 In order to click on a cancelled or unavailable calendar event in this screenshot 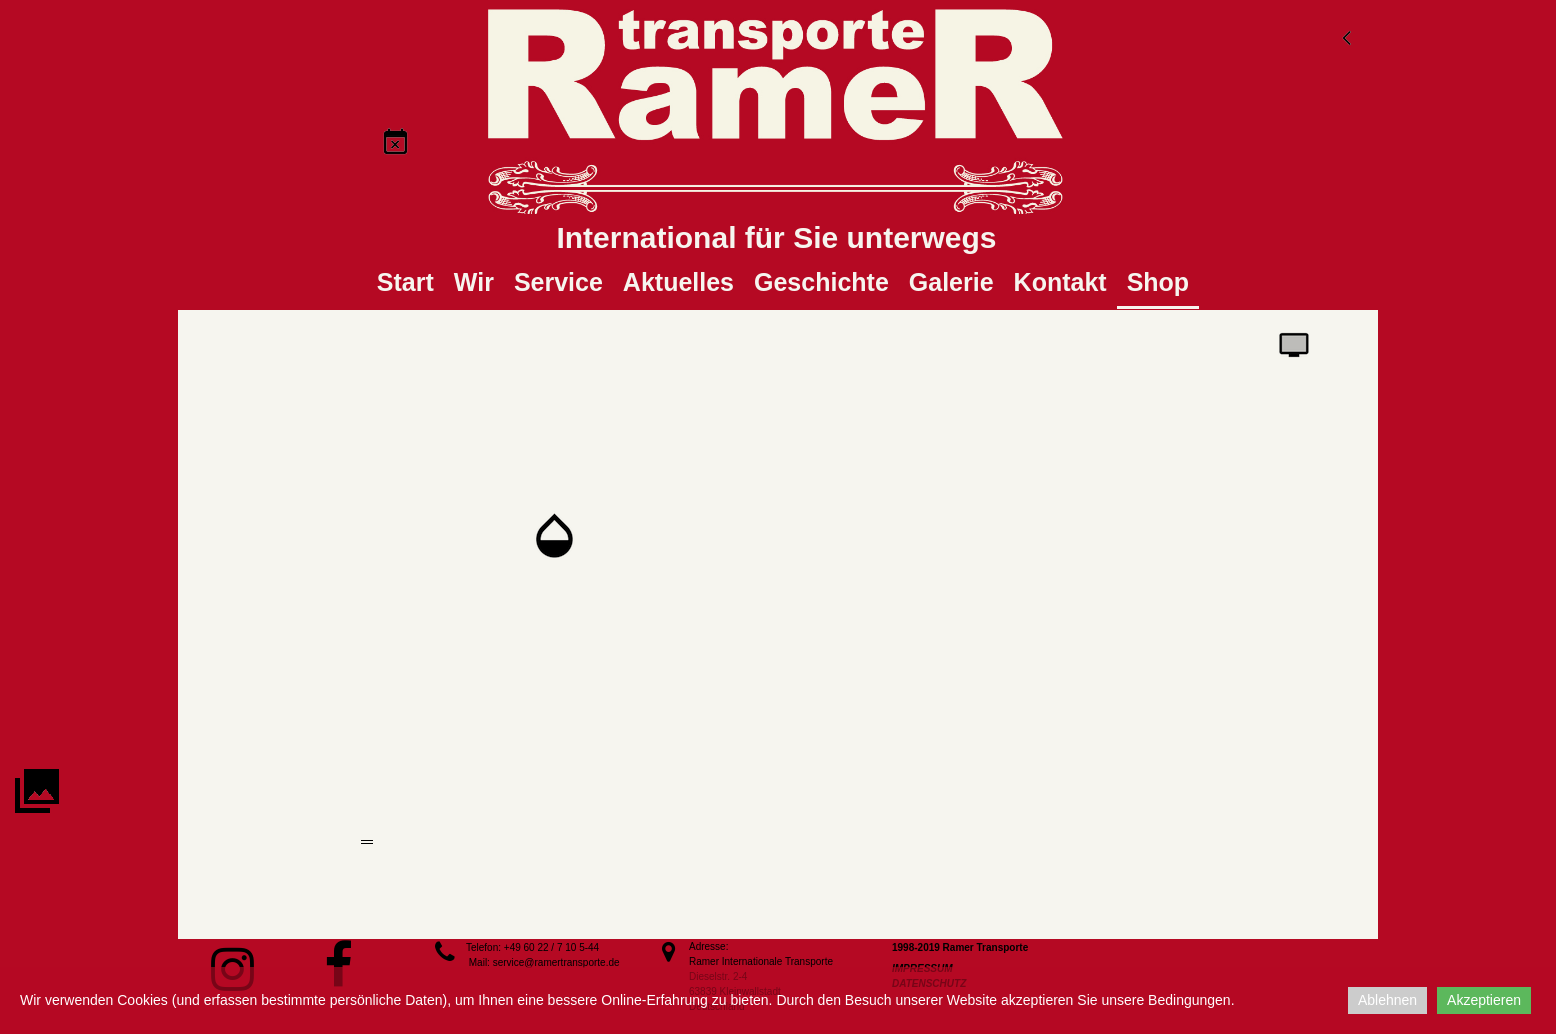, I will do `click(395, 142)`.